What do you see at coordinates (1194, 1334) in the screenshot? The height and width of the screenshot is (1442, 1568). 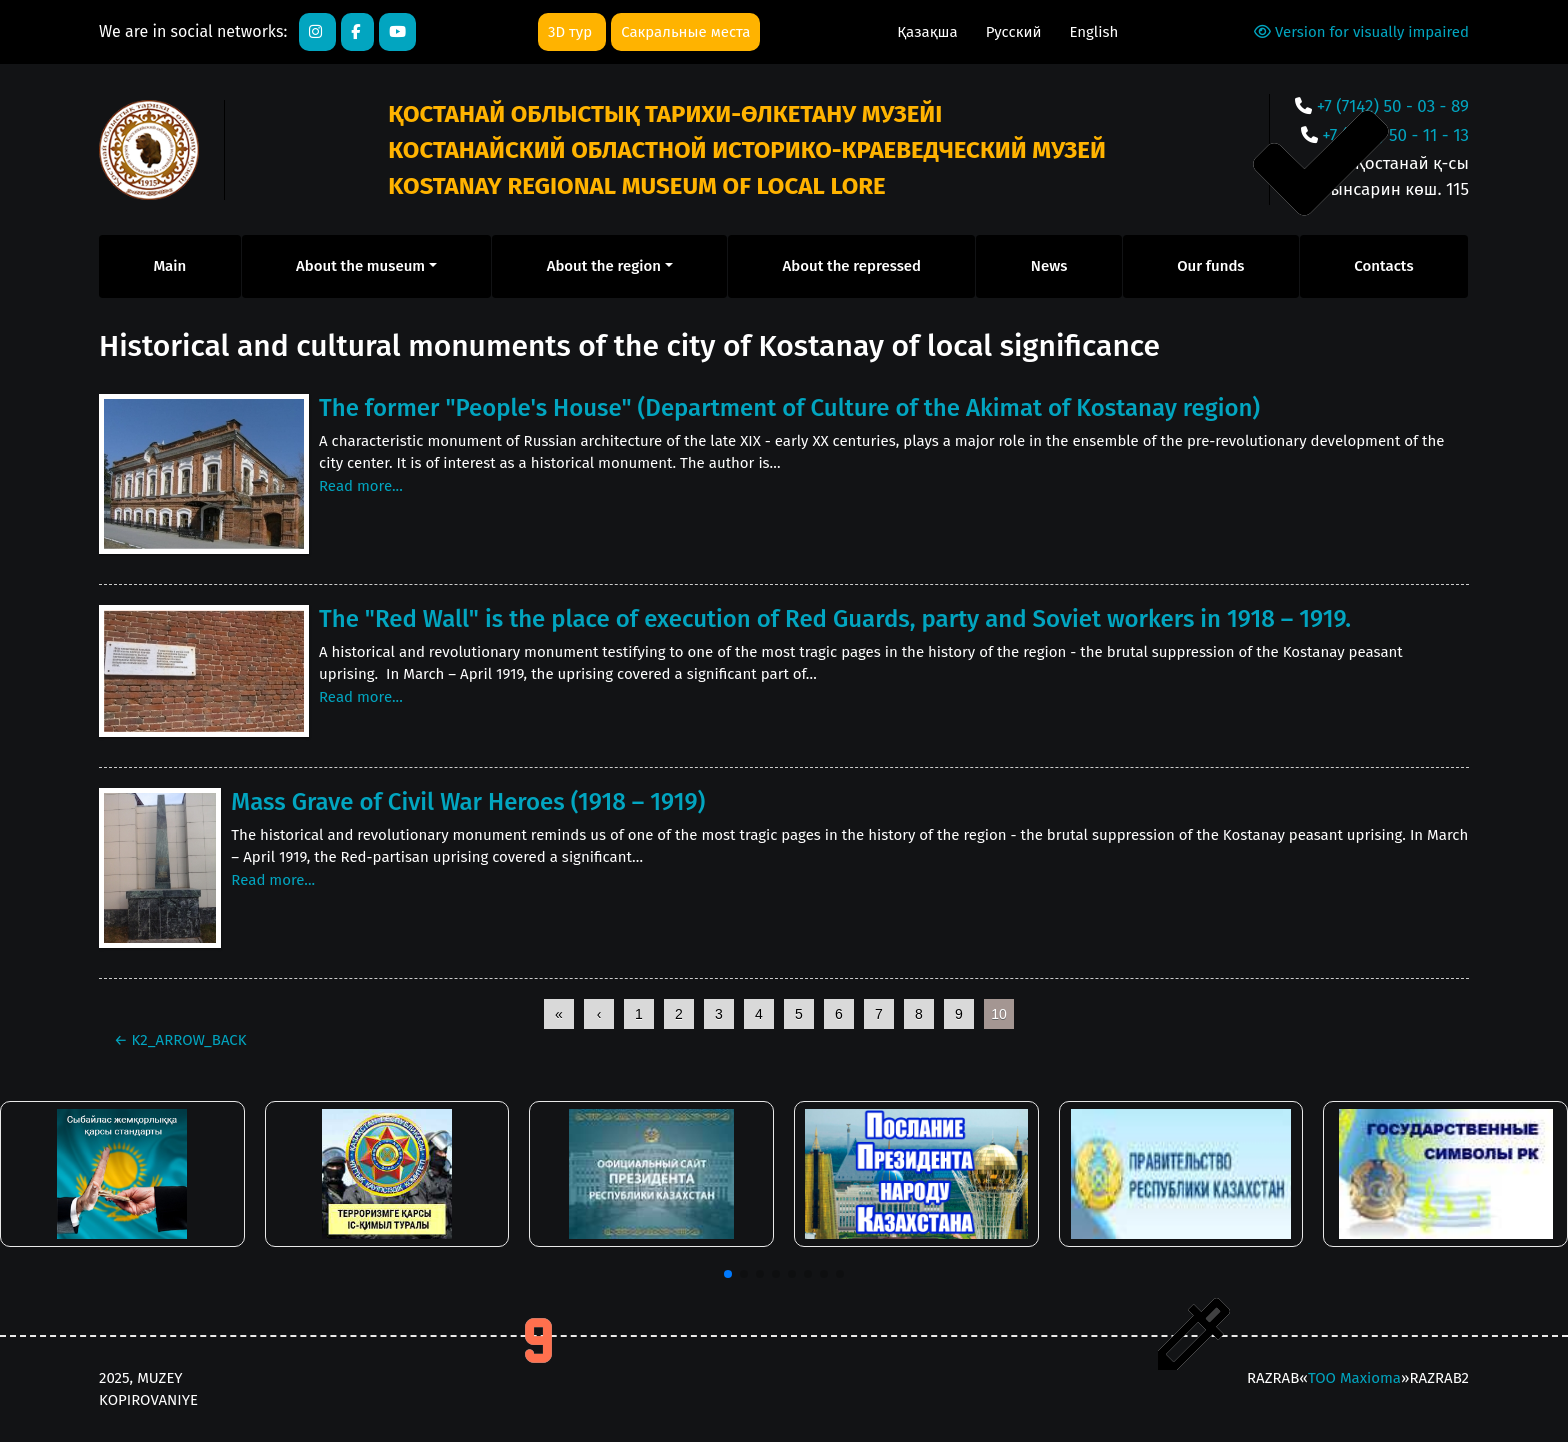 I see `pick a color from the canvas` at bounding box center [1194, 1334].